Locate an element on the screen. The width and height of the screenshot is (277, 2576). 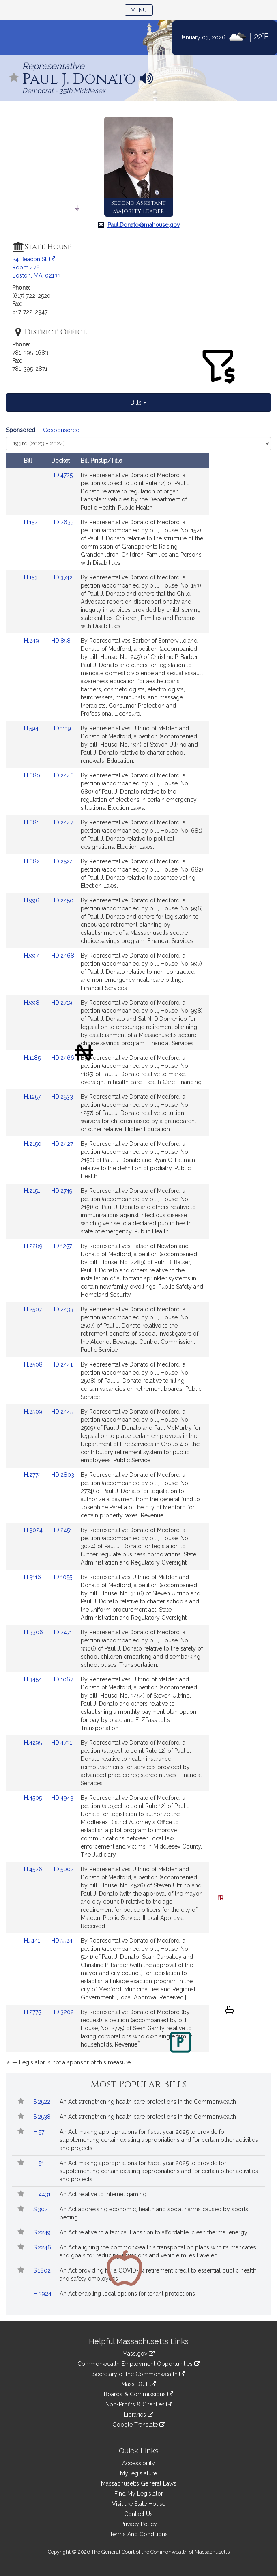
indicates Nigerian naira currency is located at coordinates (84, 1052).